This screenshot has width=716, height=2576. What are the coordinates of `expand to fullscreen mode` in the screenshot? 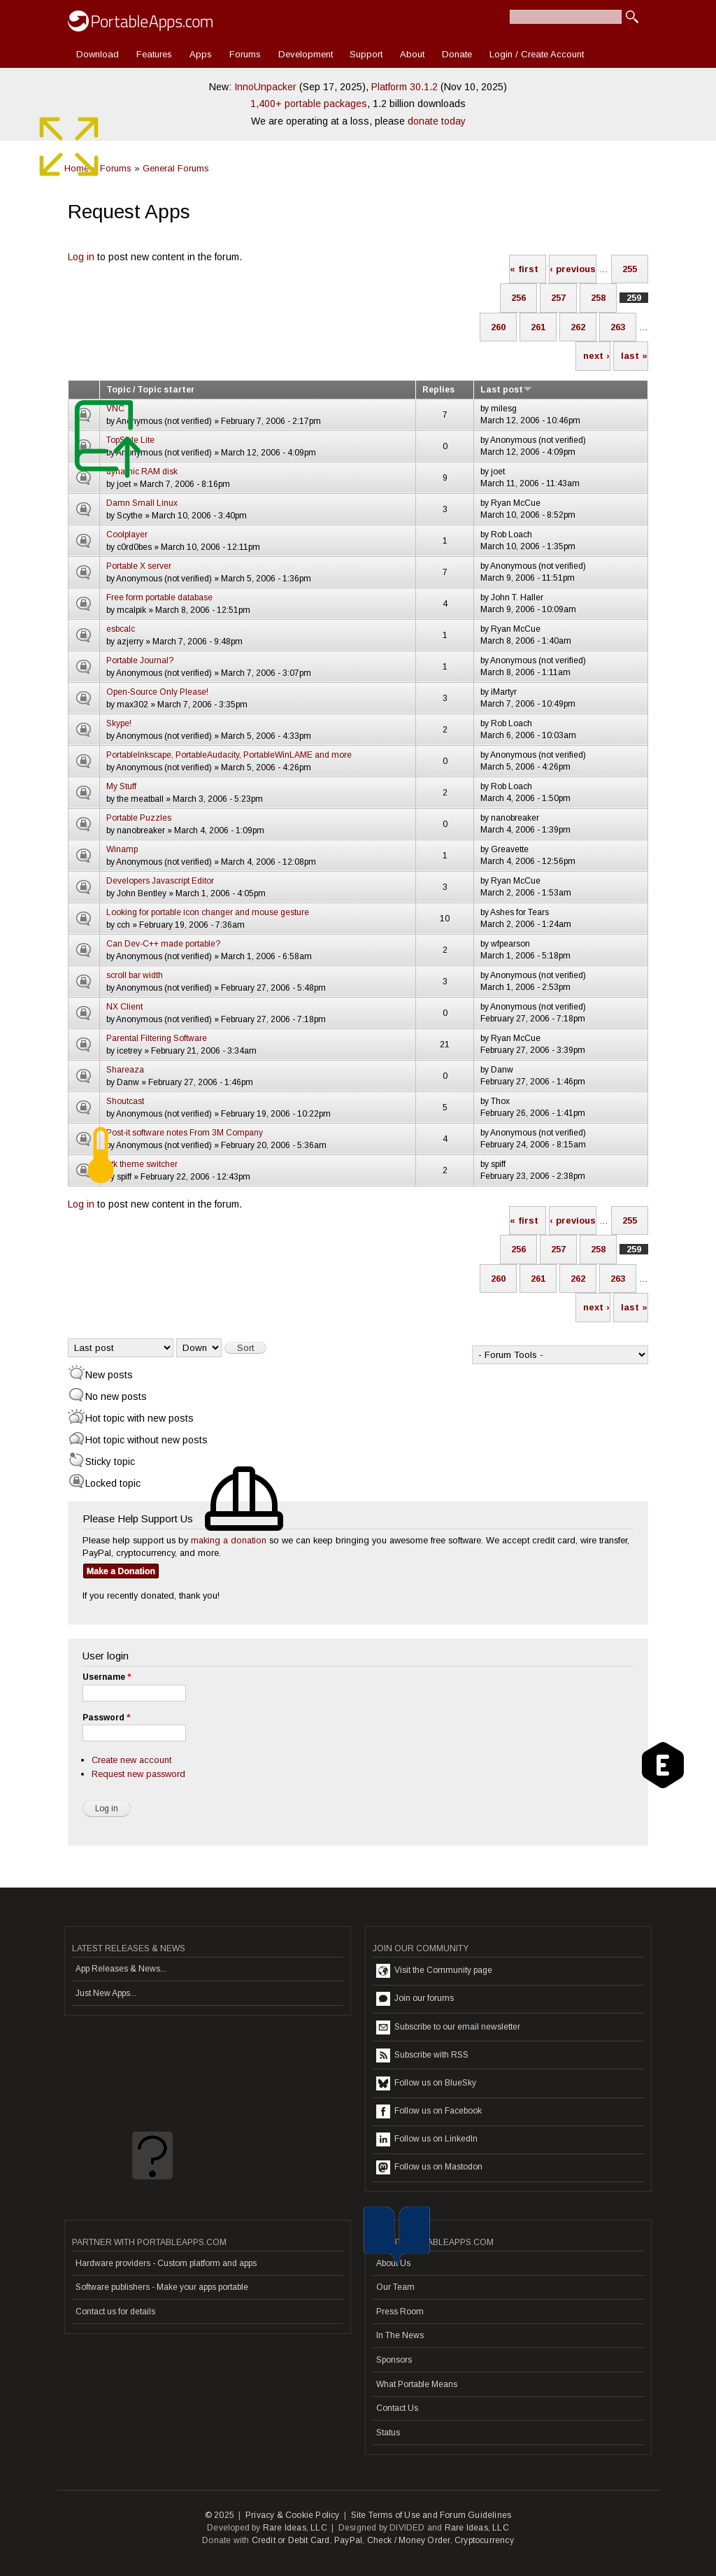 It's located at (69, 146).